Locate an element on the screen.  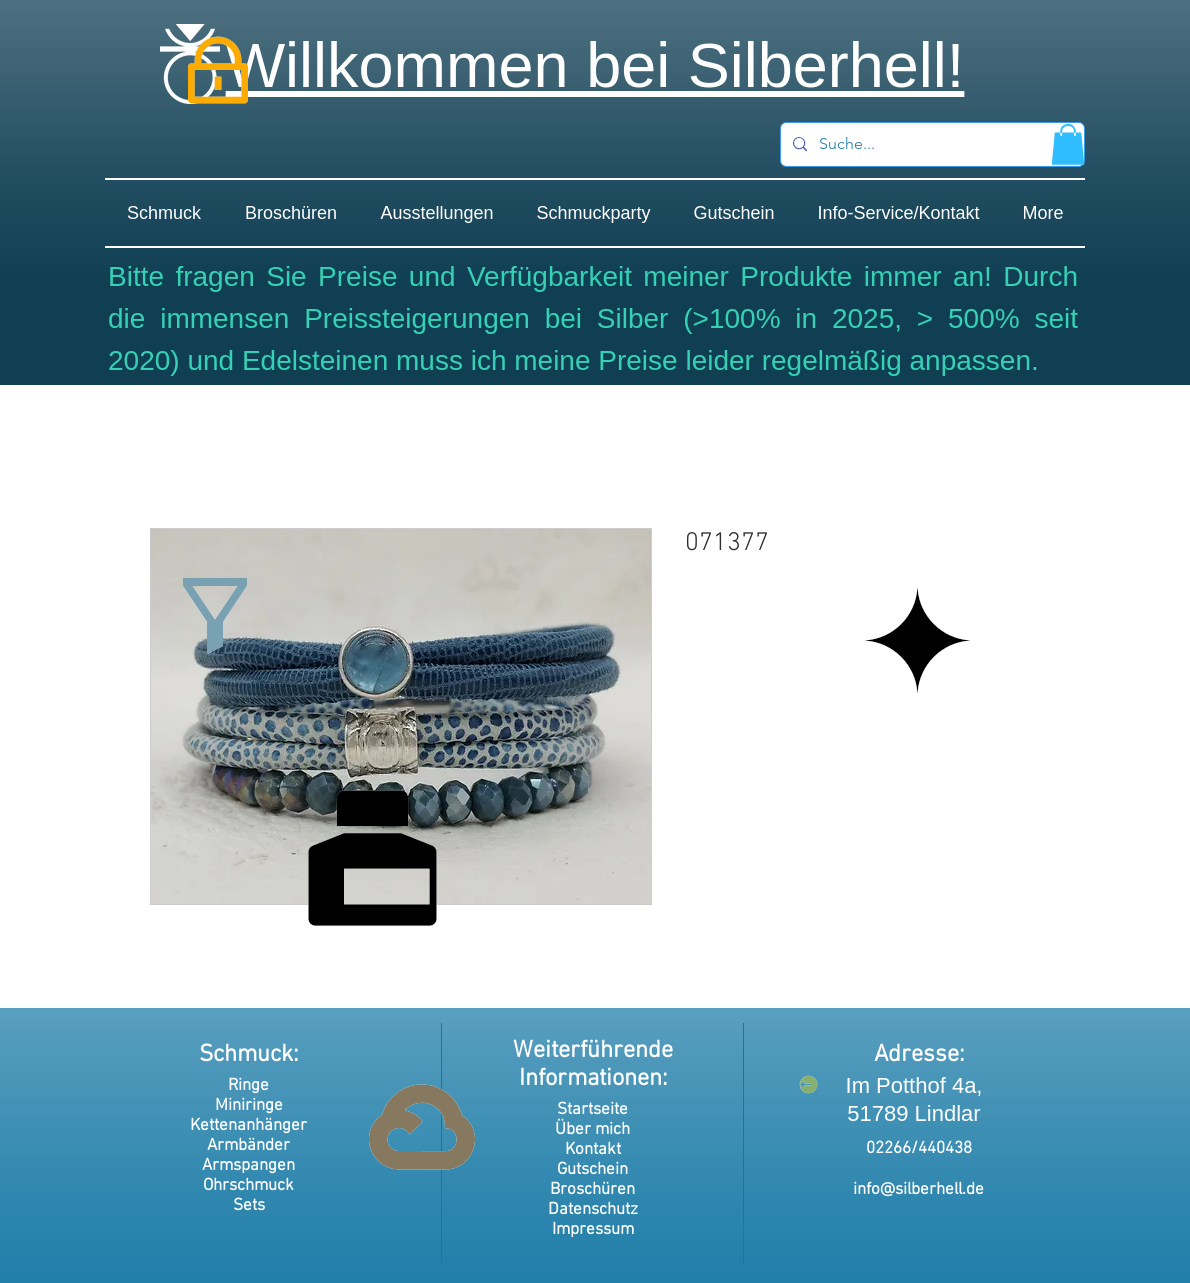
open Google Gemini AI assistant is located at coordinates (917, 640).